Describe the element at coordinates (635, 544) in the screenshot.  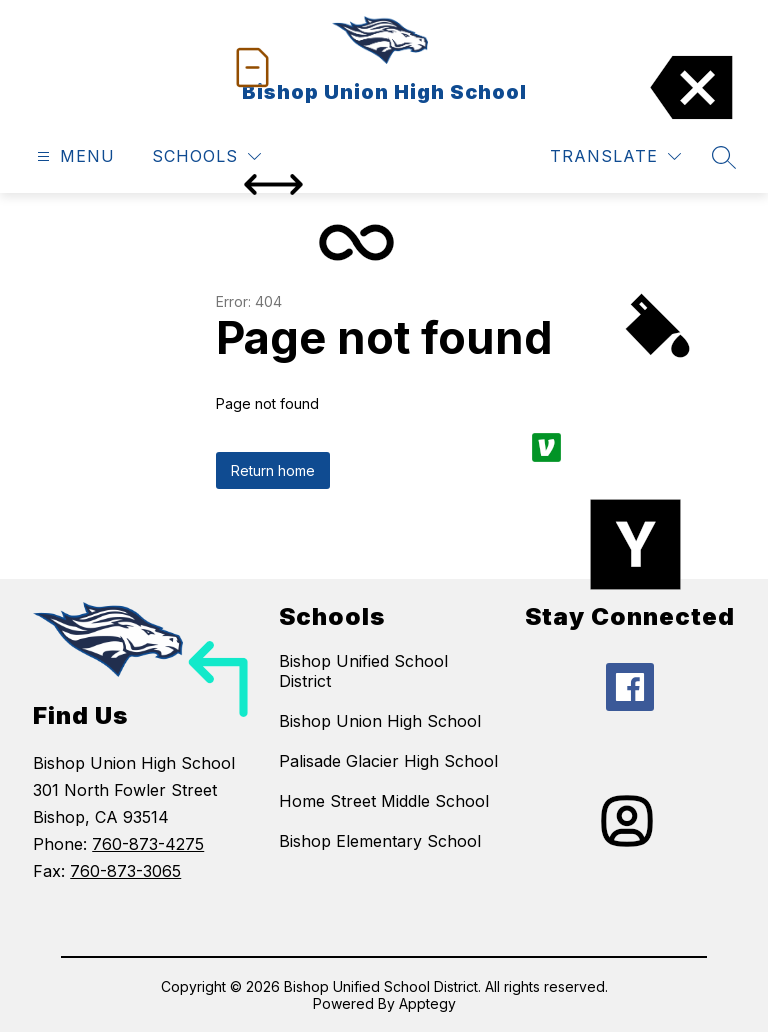
I see `open Hacker News` at that location.